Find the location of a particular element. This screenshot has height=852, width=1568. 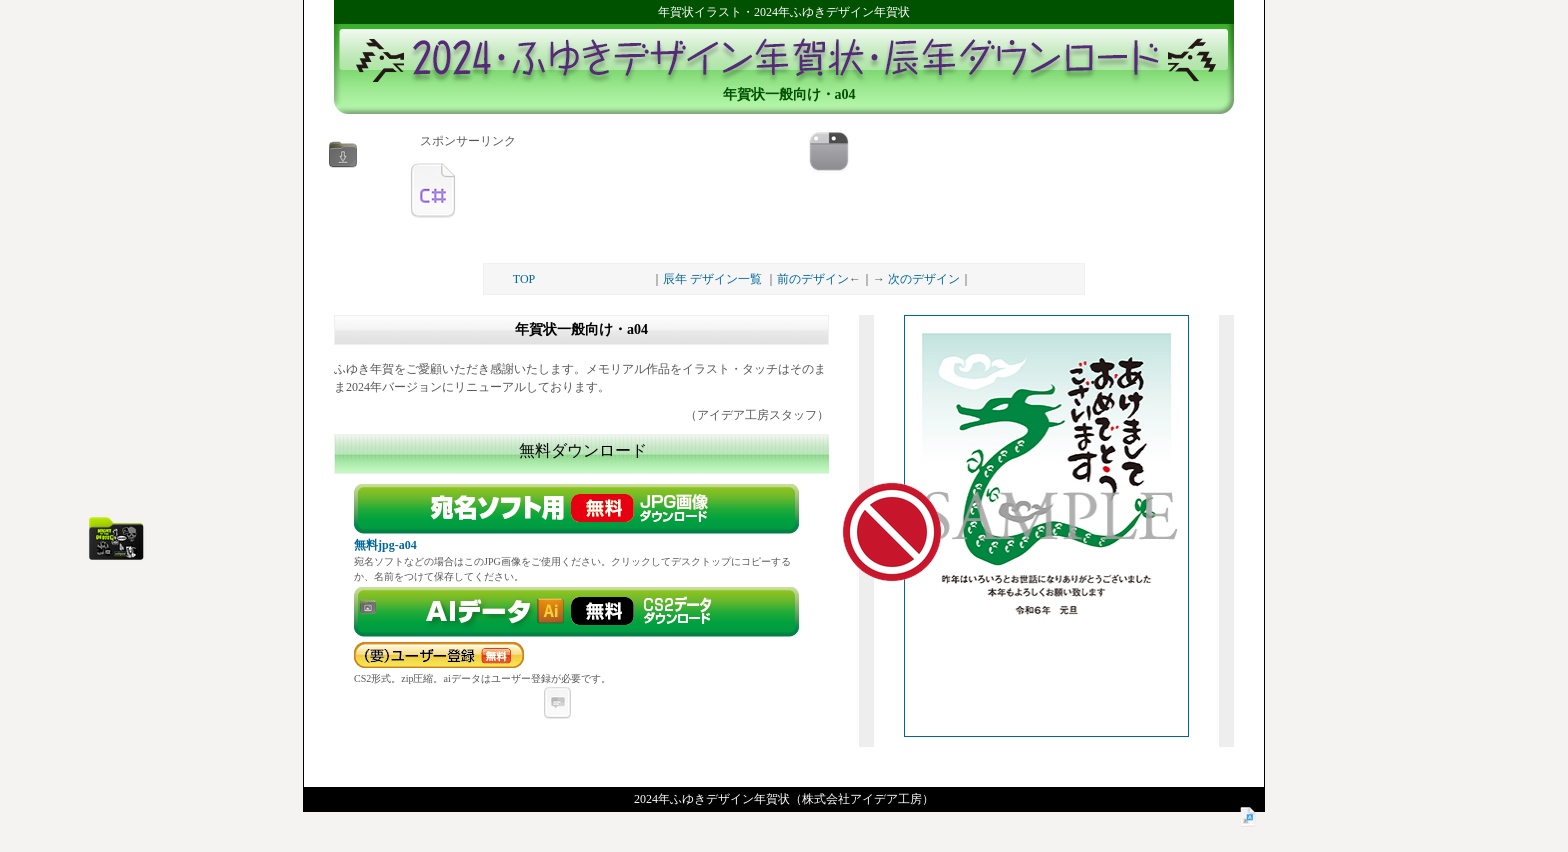

open downloads folder is located at coordinates (343, 154).